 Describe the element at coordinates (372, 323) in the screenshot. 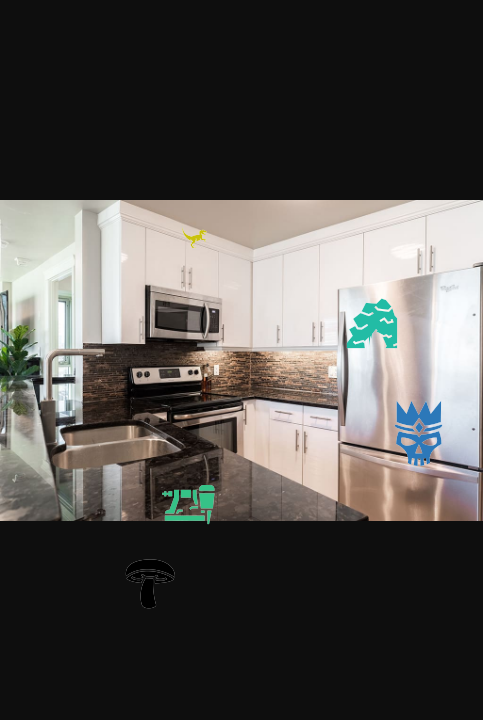

I see `enter a cave or underground area` at that location.